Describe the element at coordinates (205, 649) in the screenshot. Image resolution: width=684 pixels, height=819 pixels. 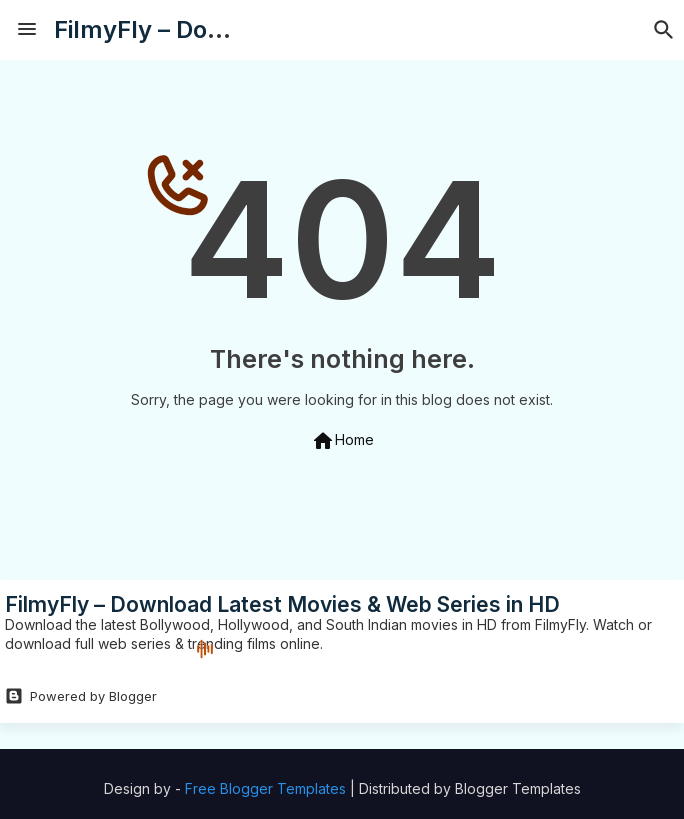
I see `view audio waveform or sound visualization` at that location.